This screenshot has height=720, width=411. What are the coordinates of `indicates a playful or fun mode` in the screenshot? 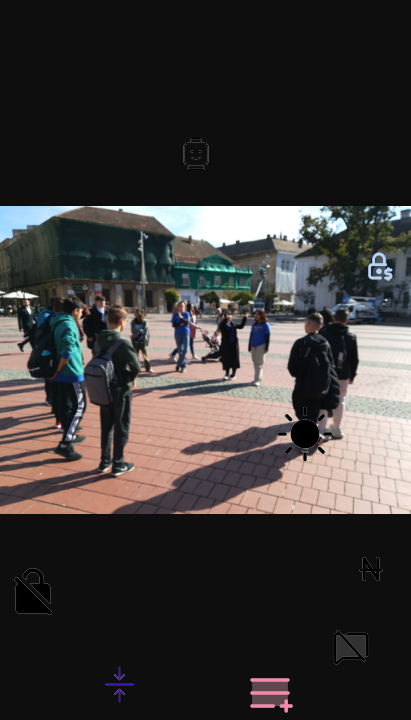 It's located at (196, 154).